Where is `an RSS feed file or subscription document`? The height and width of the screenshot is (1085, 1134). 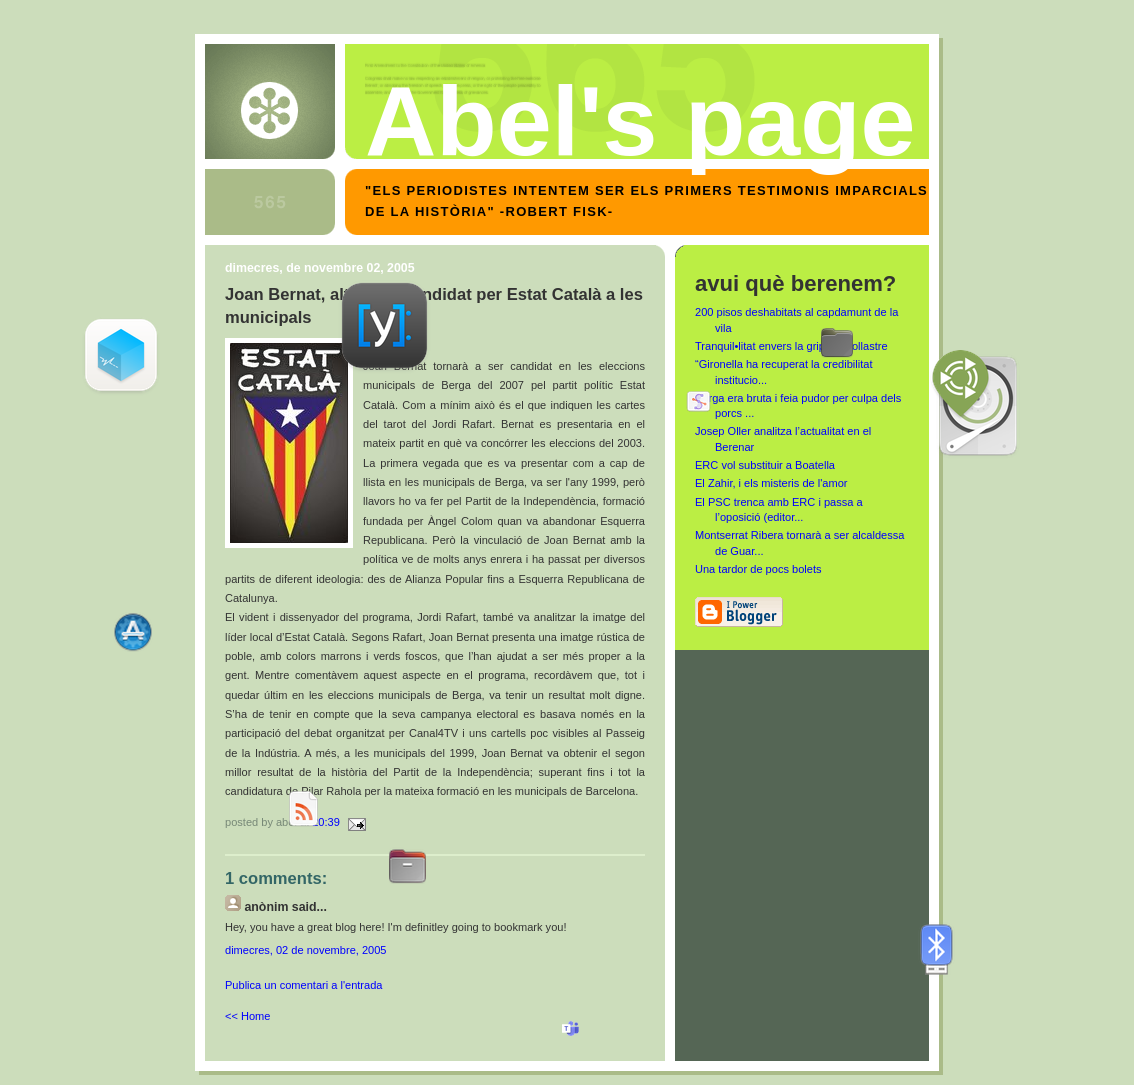 an RSS feed file or subscription document is located at coordinates (303, 808).